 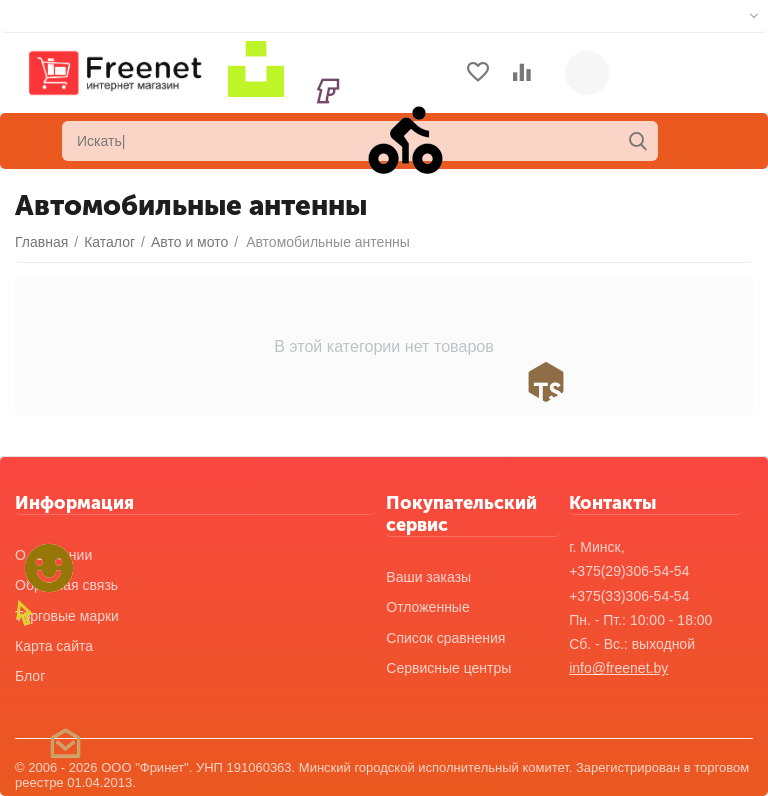 I want to click on cursor pointer indicating selection mode, so click(x=23, y=613).